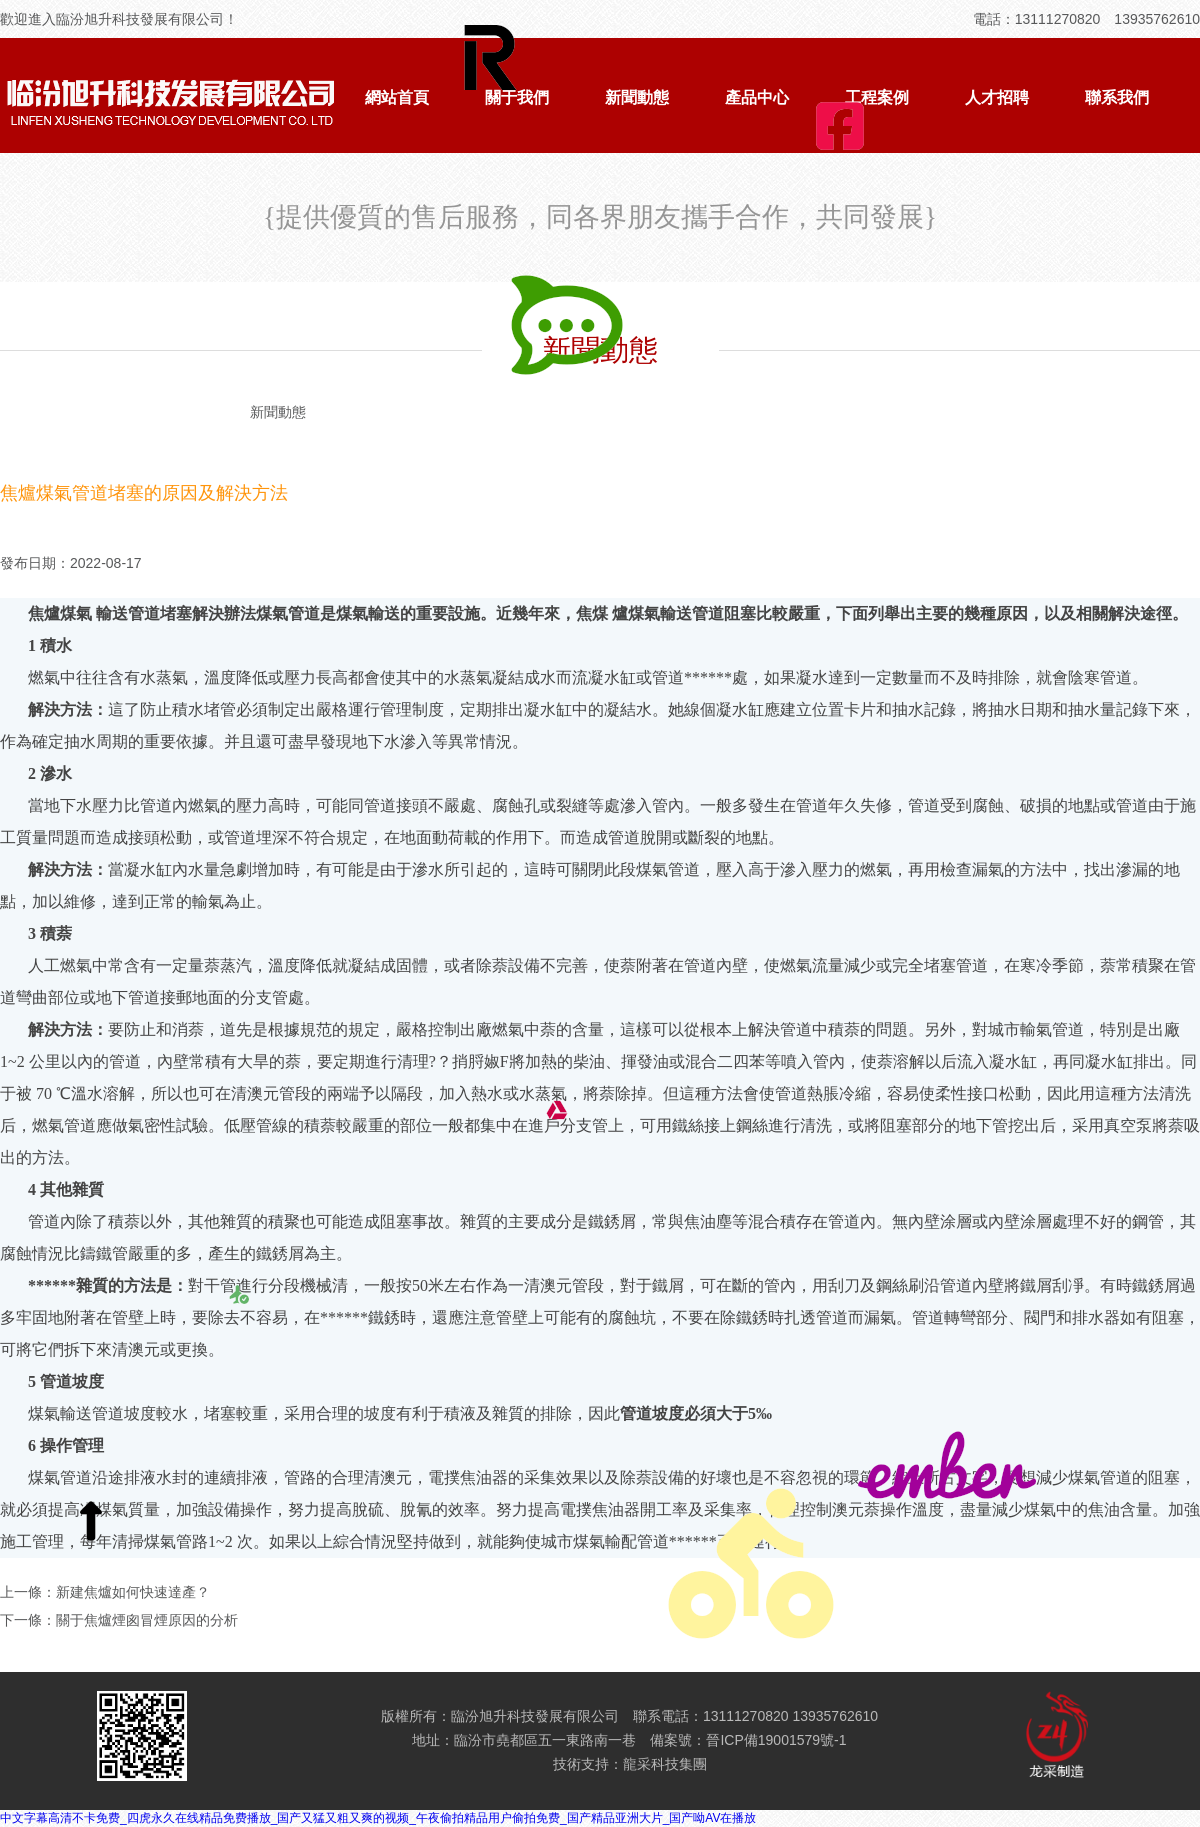 This screenshot has height=1827, width=1200. What do you see at coordinates (840, 126) in the screenshot?
I see `link to facebook profile or page` at bounding box center [840, 126].